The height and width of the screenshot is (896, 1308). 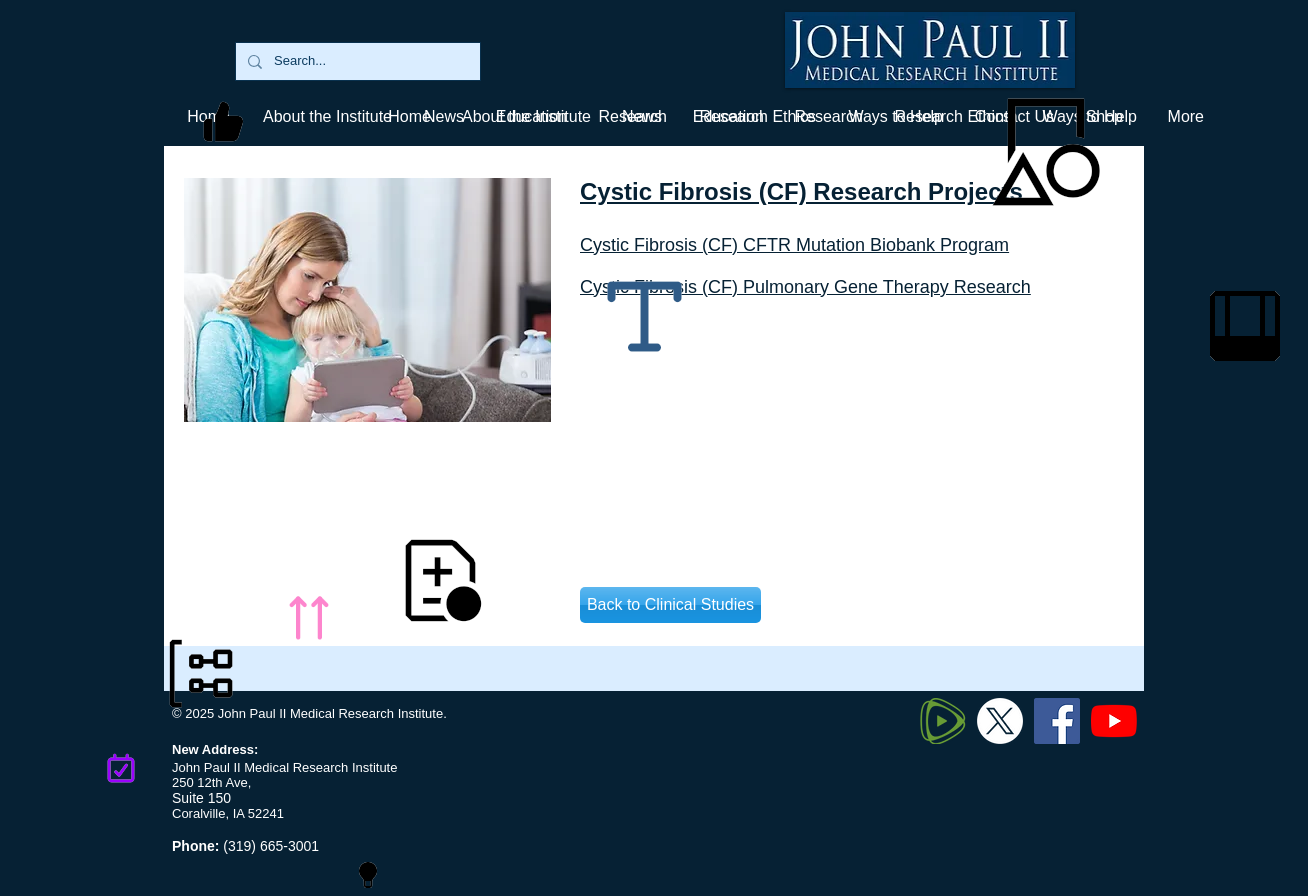 I want to click on insert or edit text, so click(x=644, y=314).